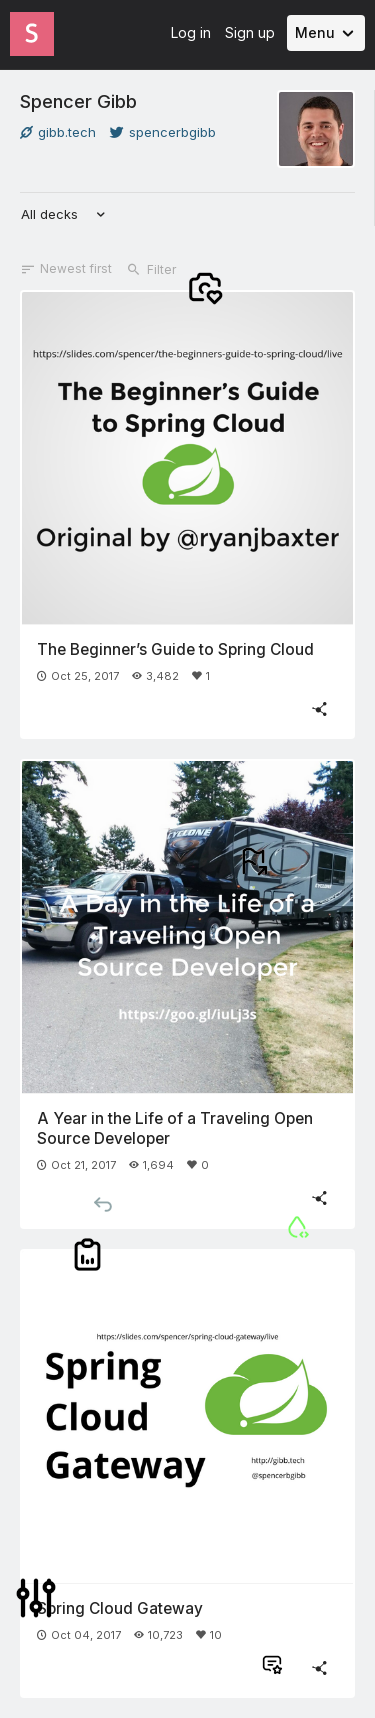  Describe the element at coordinates (253, 860) in the screenshot. I see `share a flagged item or report` at that location.